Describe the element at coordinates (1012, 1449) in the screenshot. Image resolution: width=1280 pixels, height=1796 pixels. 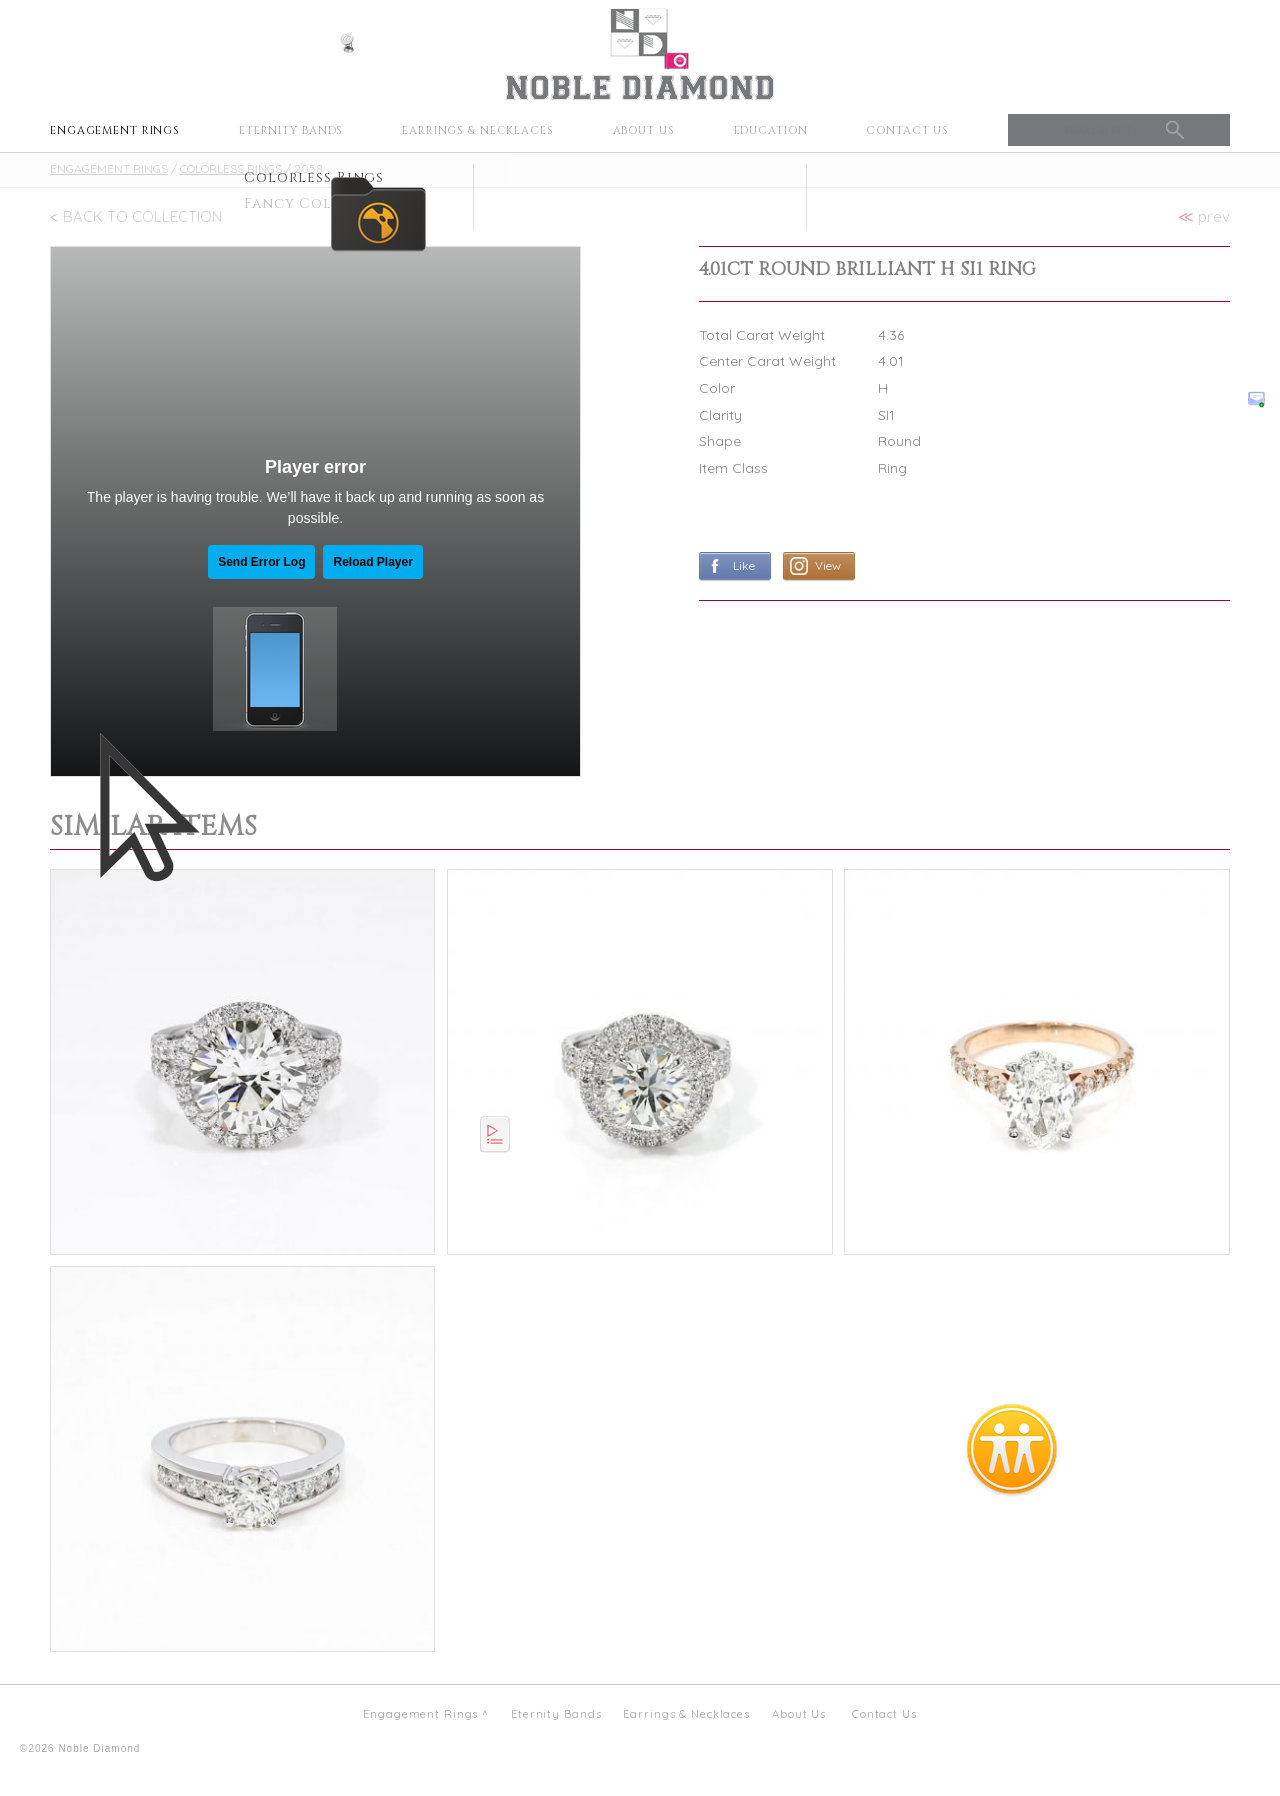
I see `open find my friends` at that location.